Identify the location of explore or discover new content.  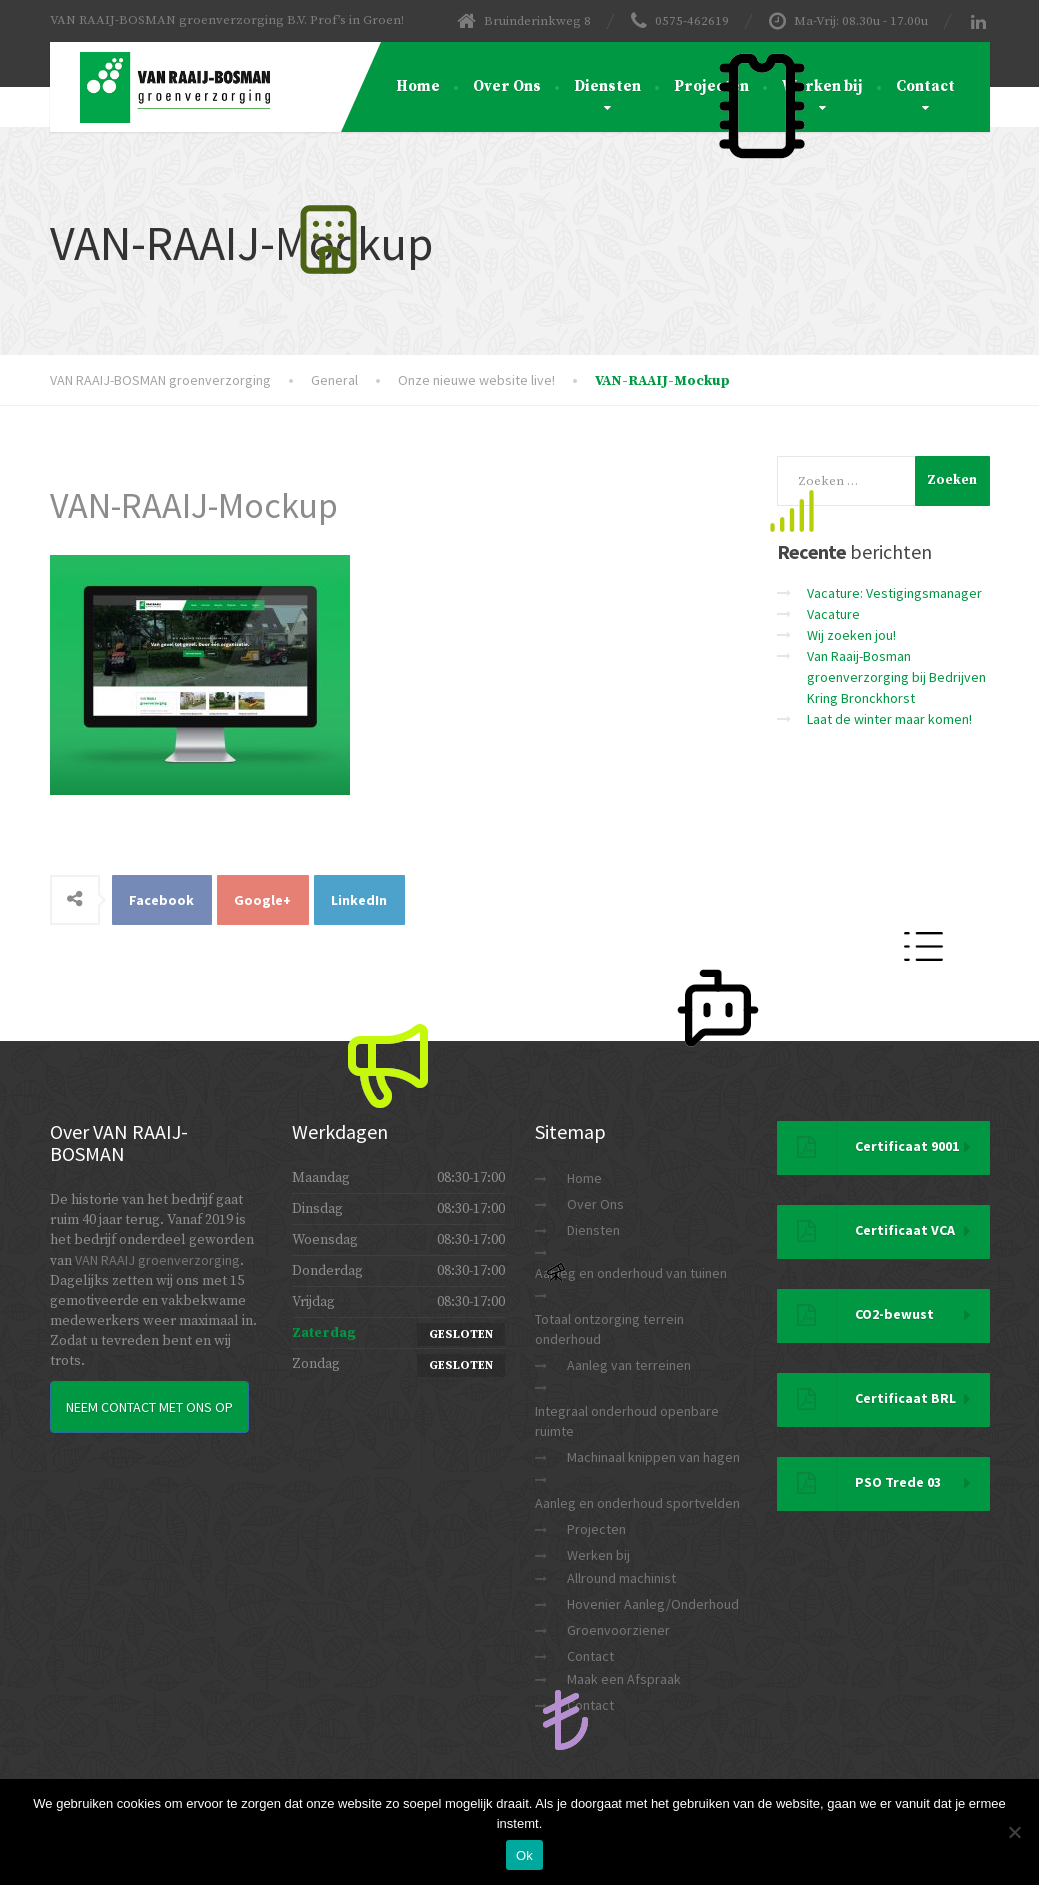
(556, 1272).